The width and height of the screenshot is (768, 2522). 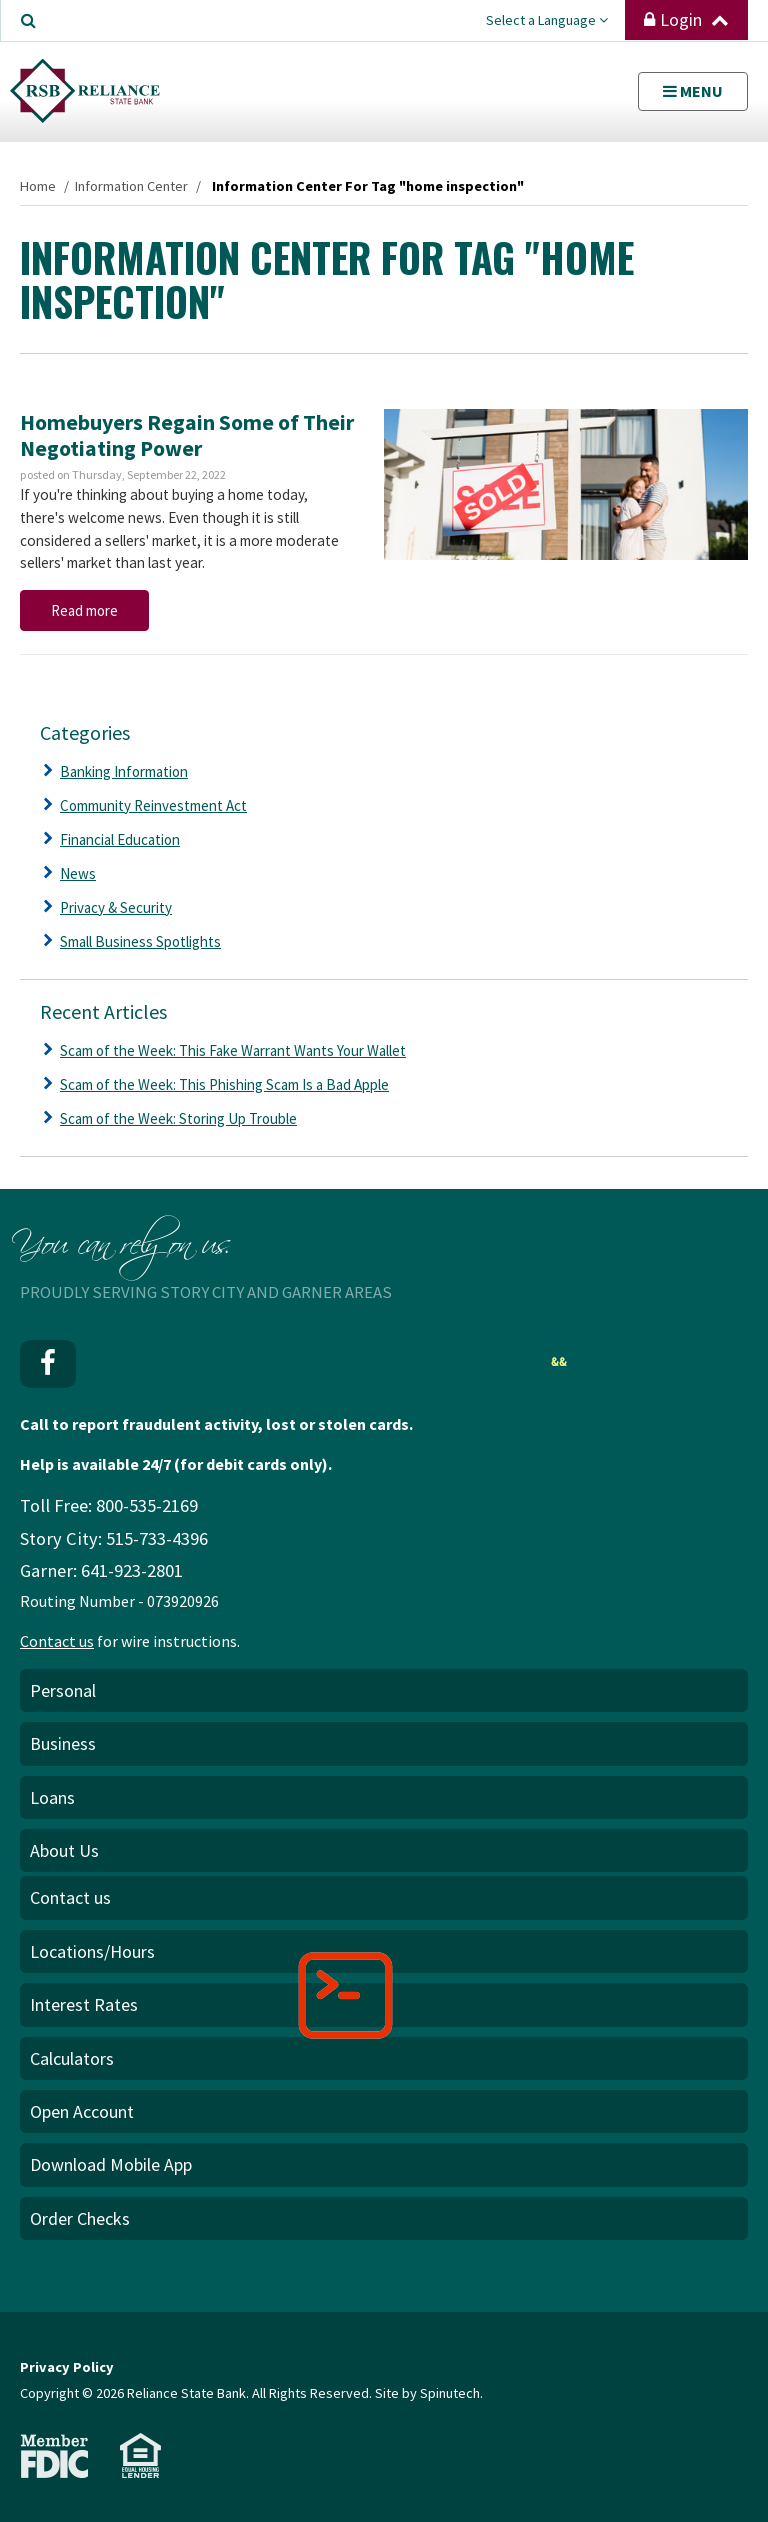 What do you see at coordinates (559, 1362) in the screenshot?
I see `insert special characters or symbols` at bounding box center [559, 1362].